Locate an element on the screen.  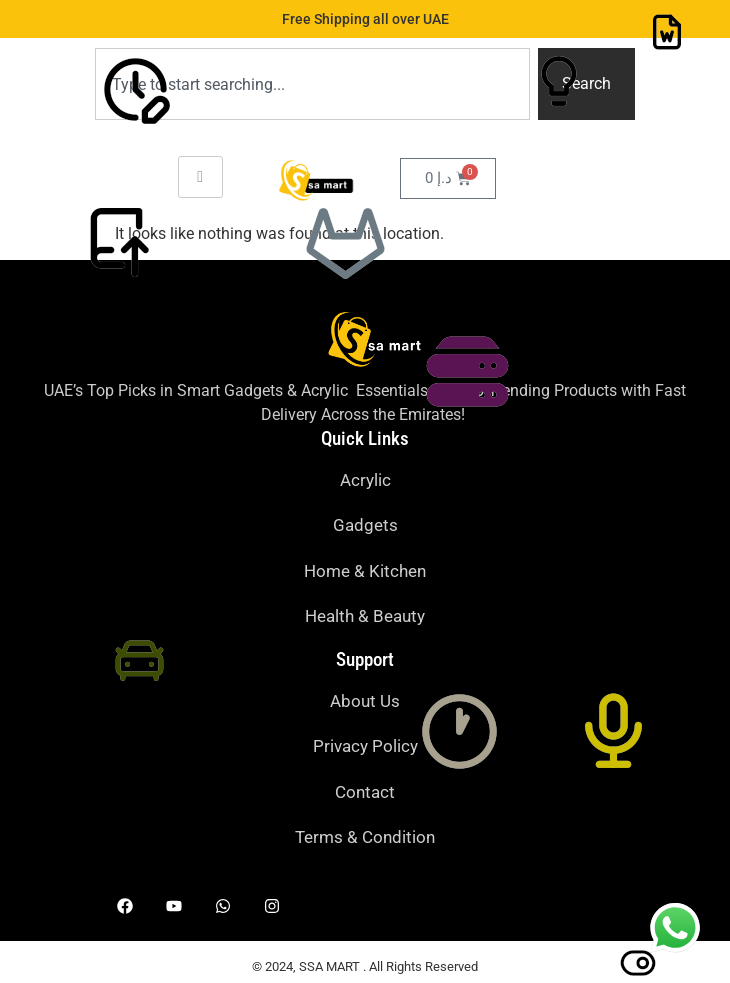
indicates the time is 1 o'clock is located at coordinates (459, 731).